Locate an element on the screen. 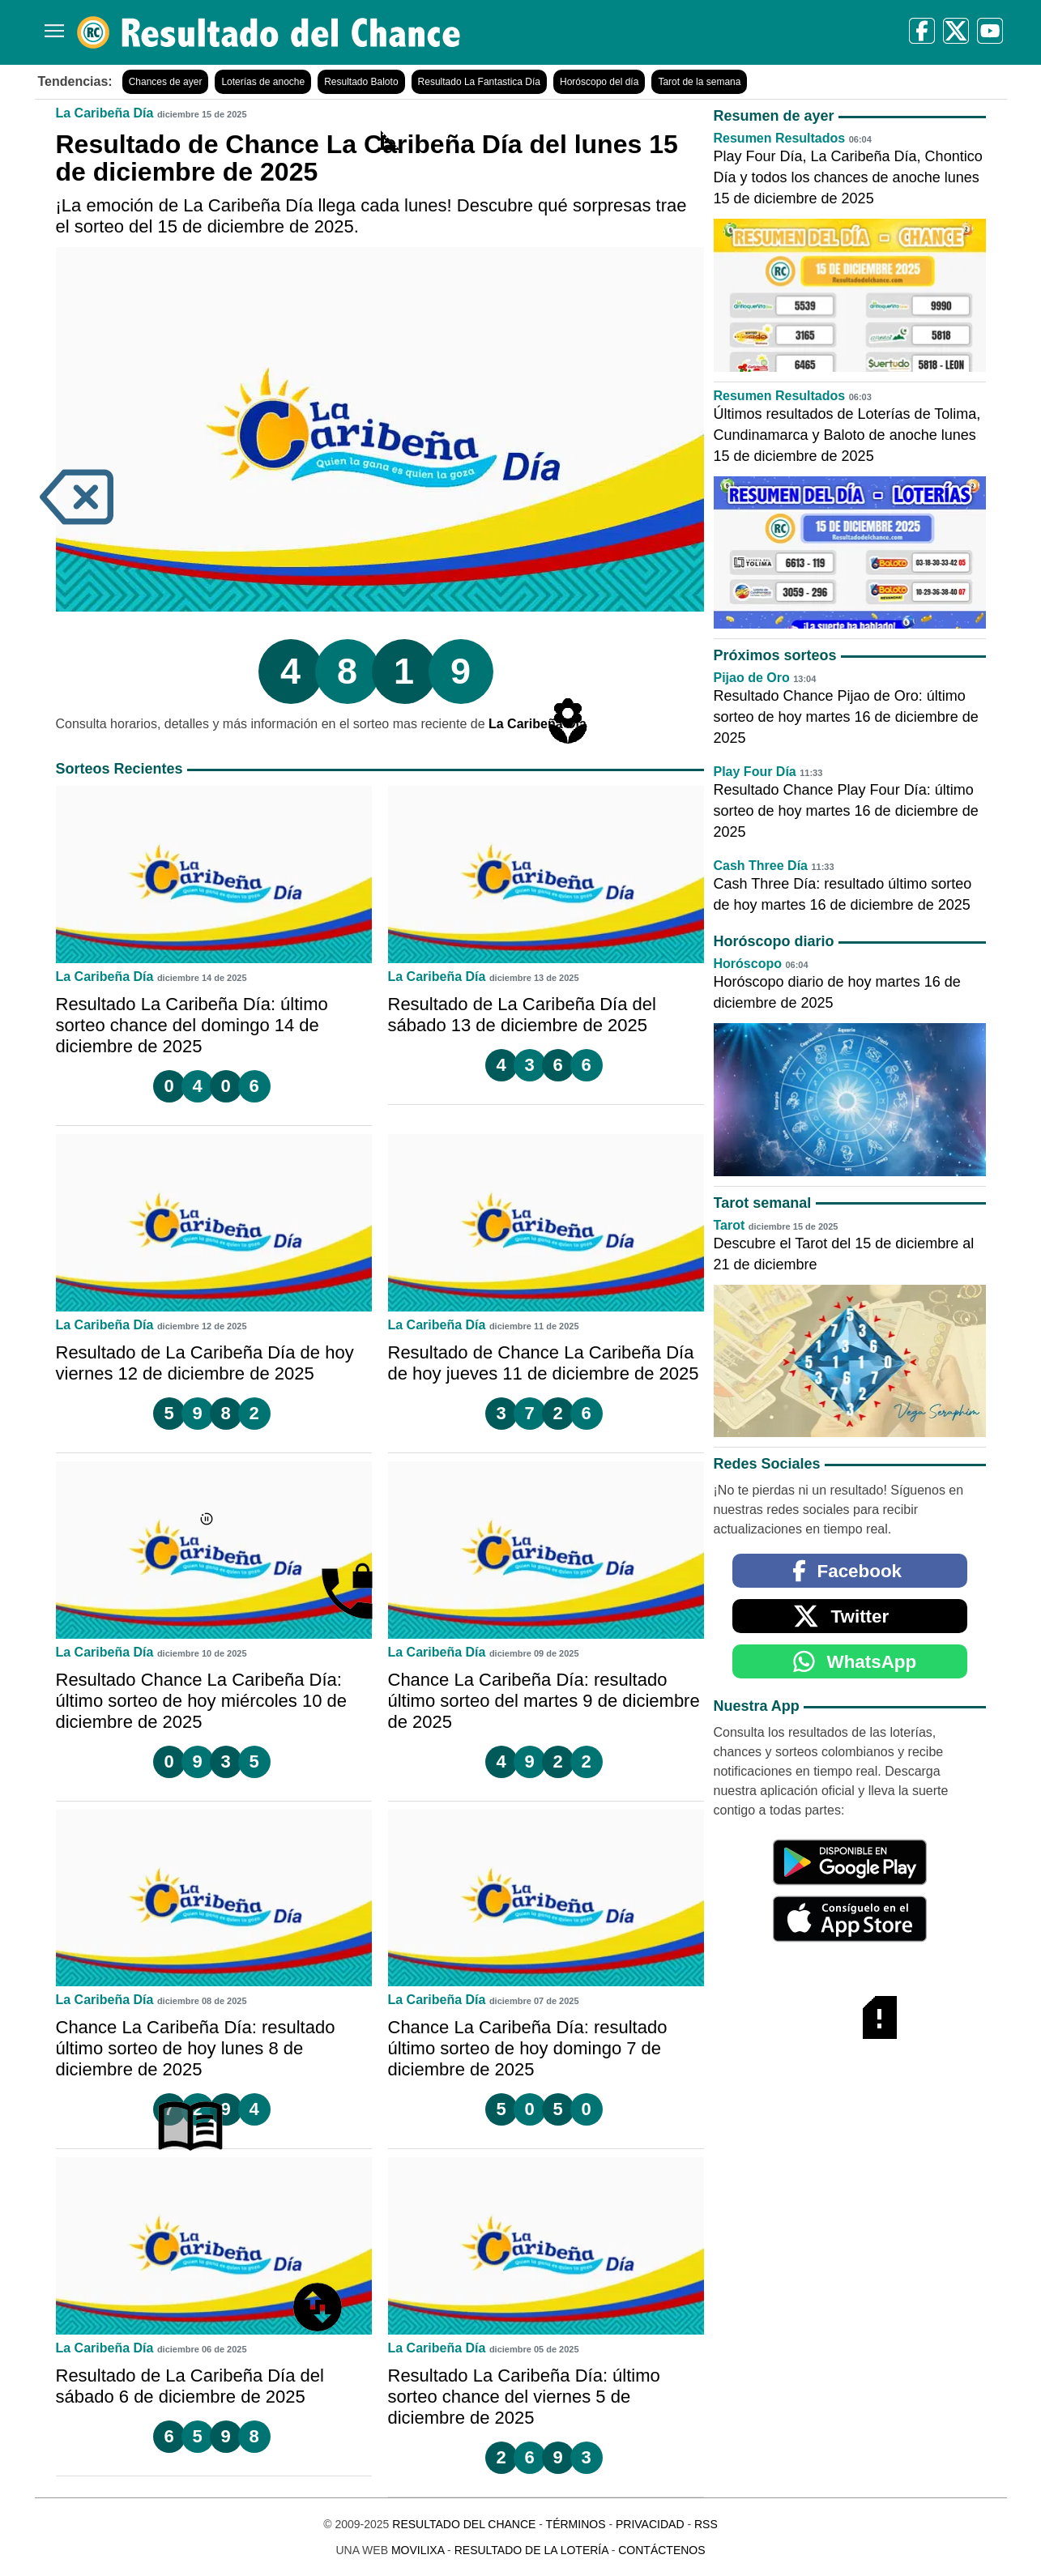 This screenshot has width=1041, height=2576. find nearby florists or flower shops is located at coordinates (568, 722).